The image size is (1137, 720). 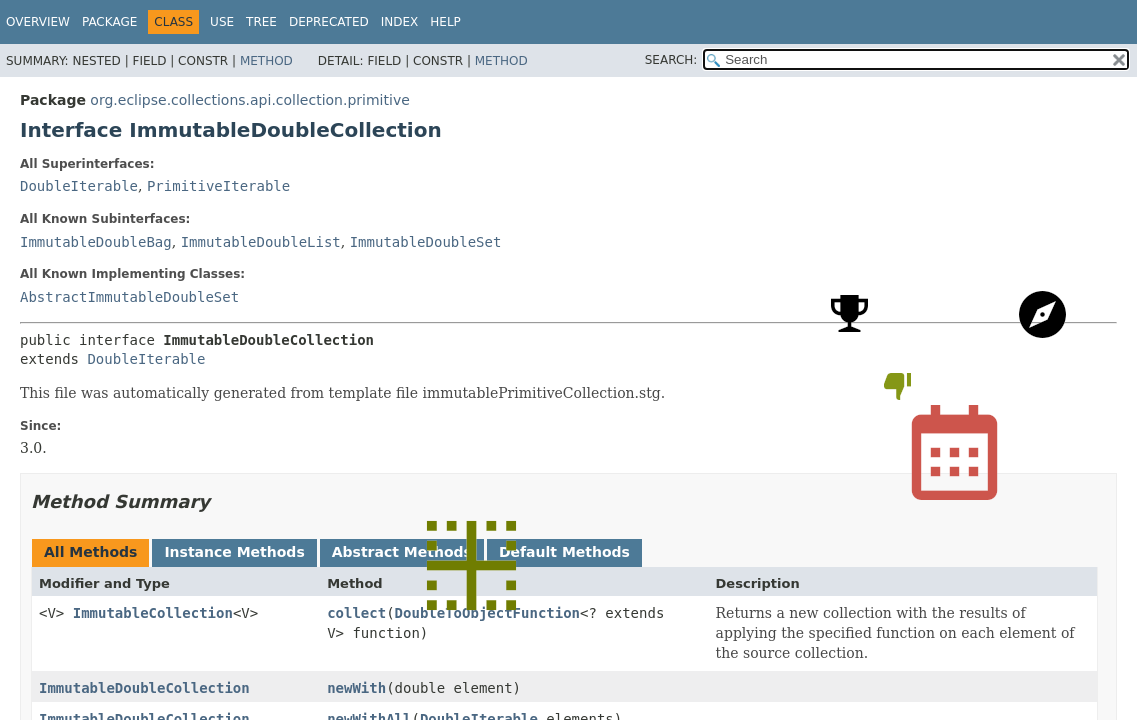 What do you see at coordinates (897, 386) in the screenshot?
I see `dislike or downvote content` at bounding box center [897, 386].